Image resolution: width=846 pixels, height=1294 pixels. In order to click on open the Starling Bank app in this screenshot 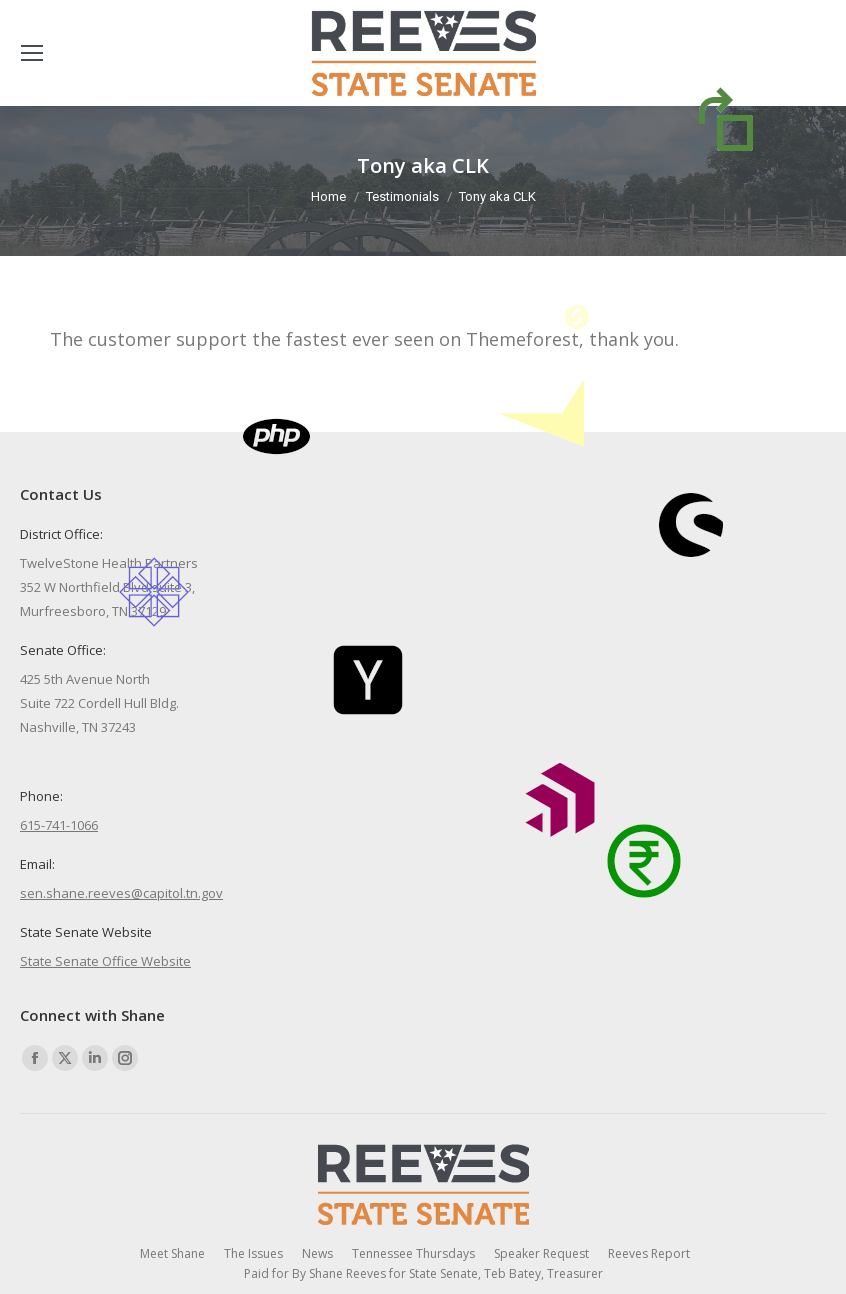, I will do `click(577, 317)`.